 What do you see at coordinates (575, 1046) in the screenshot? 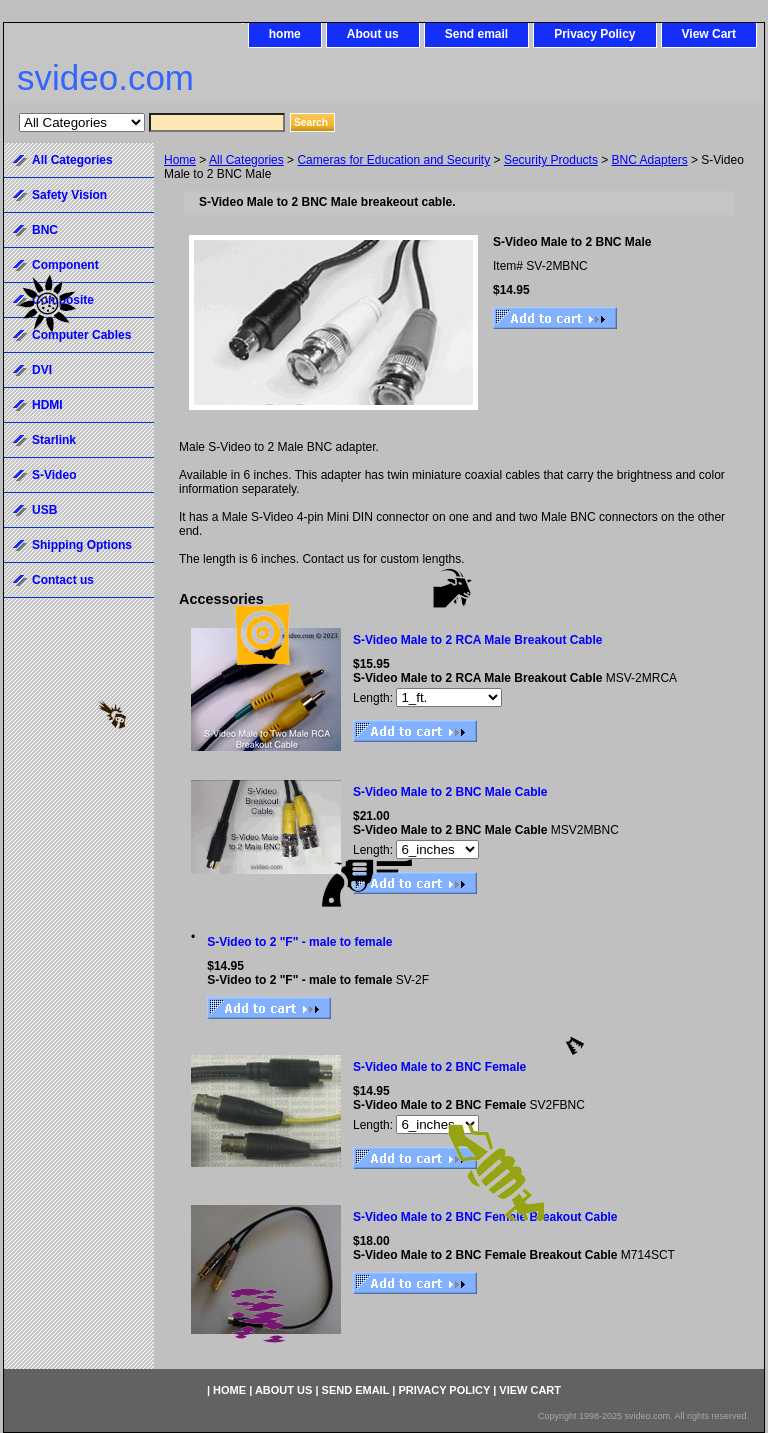
I see `attach or clip items together` at bounding box center [575, 1046].